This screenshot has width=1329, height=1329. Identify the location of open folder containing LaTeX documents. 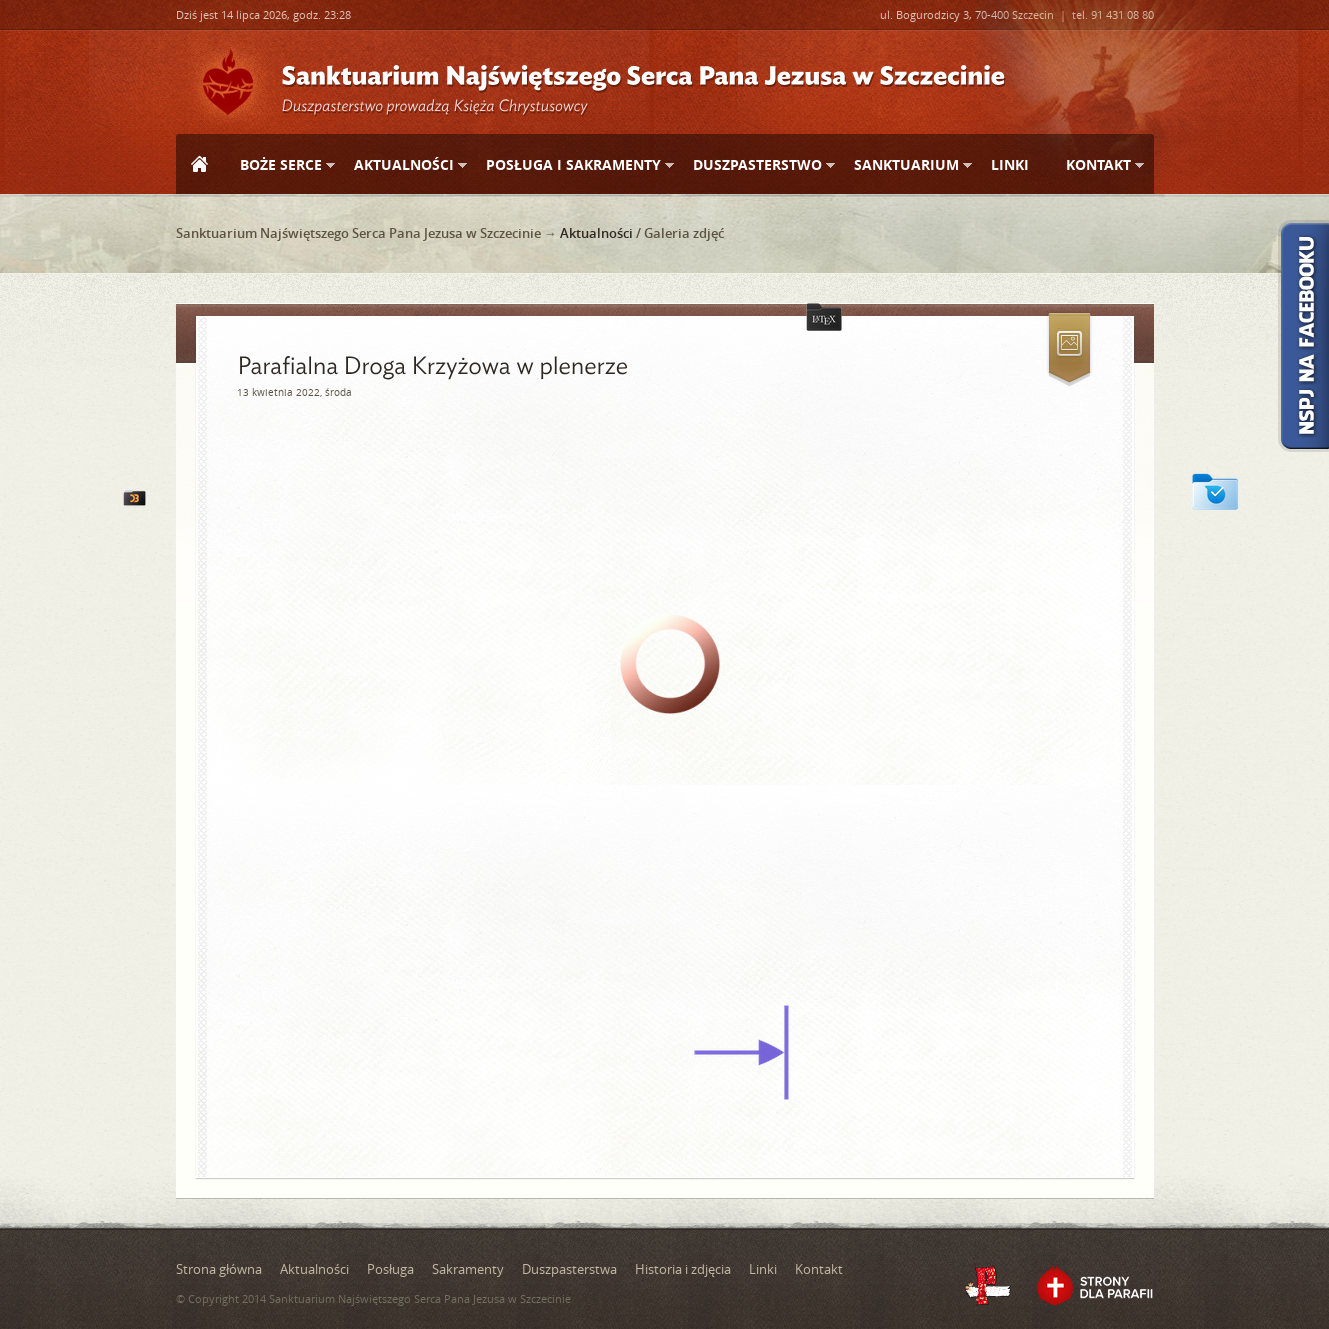
(824, 318).